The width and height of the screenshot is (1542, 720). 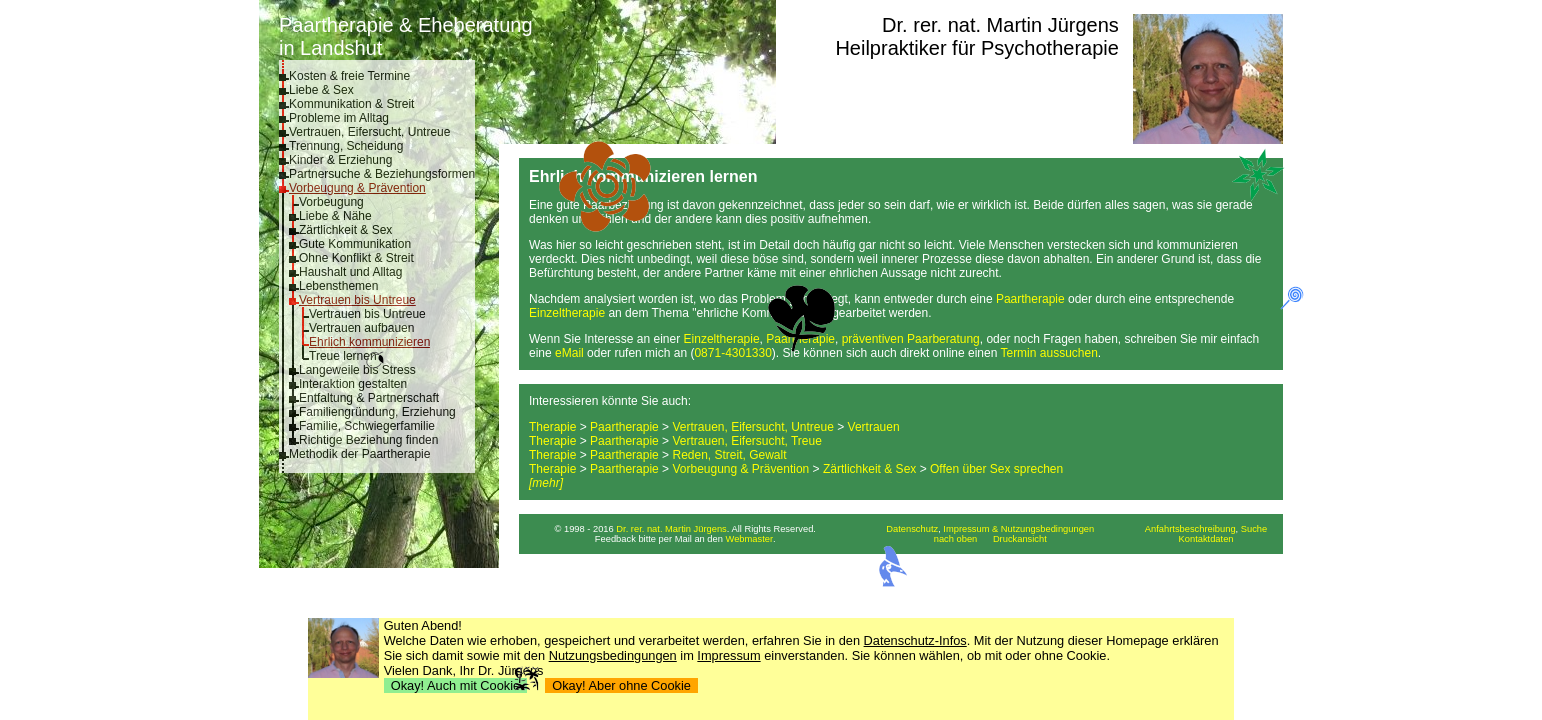 What do you see at coordinates (605, 186) in the screenshot?
I see `indicates a worm or creature enemy type` at bounding box center [605, 186].